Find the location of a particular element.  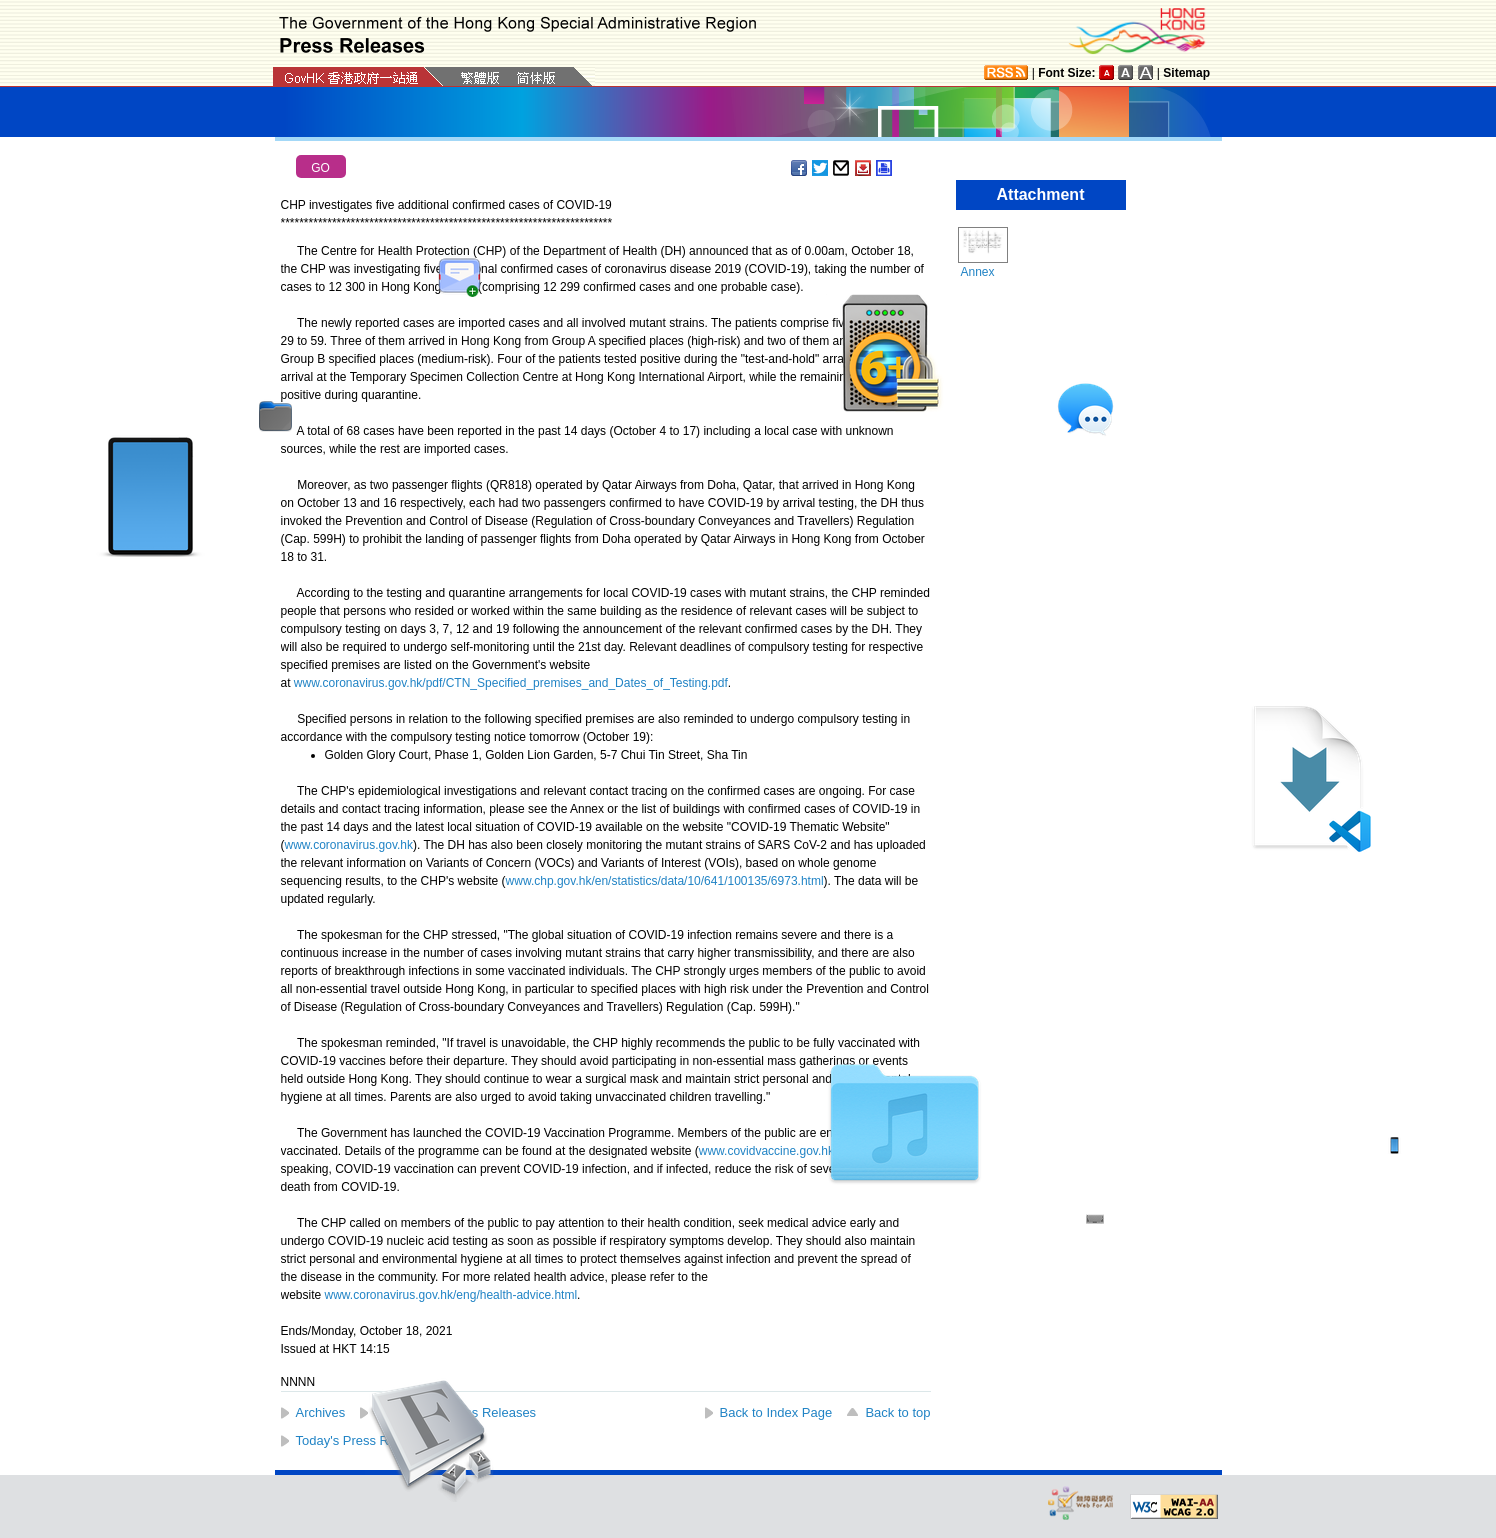

bluetooth keyboard connected is located at coordinates (1095, 1219).